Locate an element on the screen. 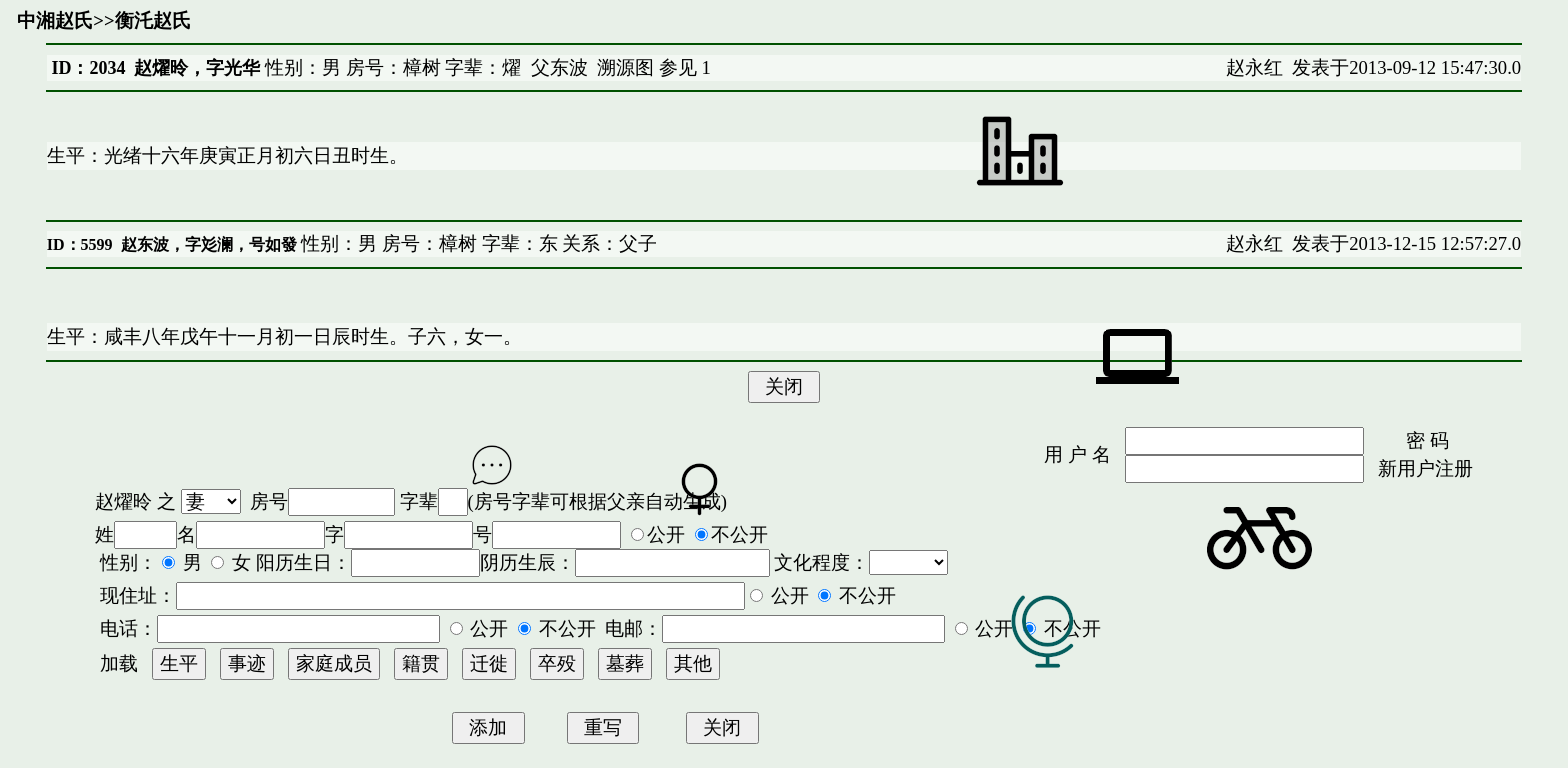 The height and width of the screenshot is (768, 1568). select bicycle as transportation mode is located at coordinates (1259, 536).